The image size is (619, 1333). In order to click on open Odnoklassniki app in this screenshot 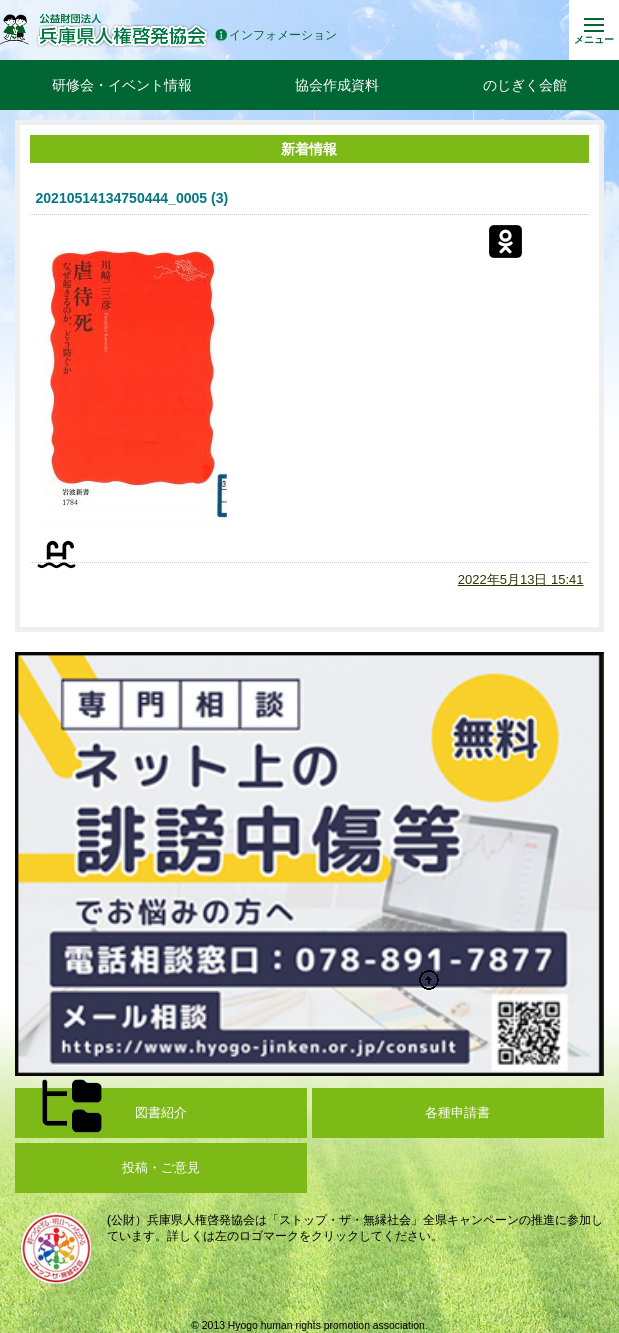, I will do `click(505, 241)`.